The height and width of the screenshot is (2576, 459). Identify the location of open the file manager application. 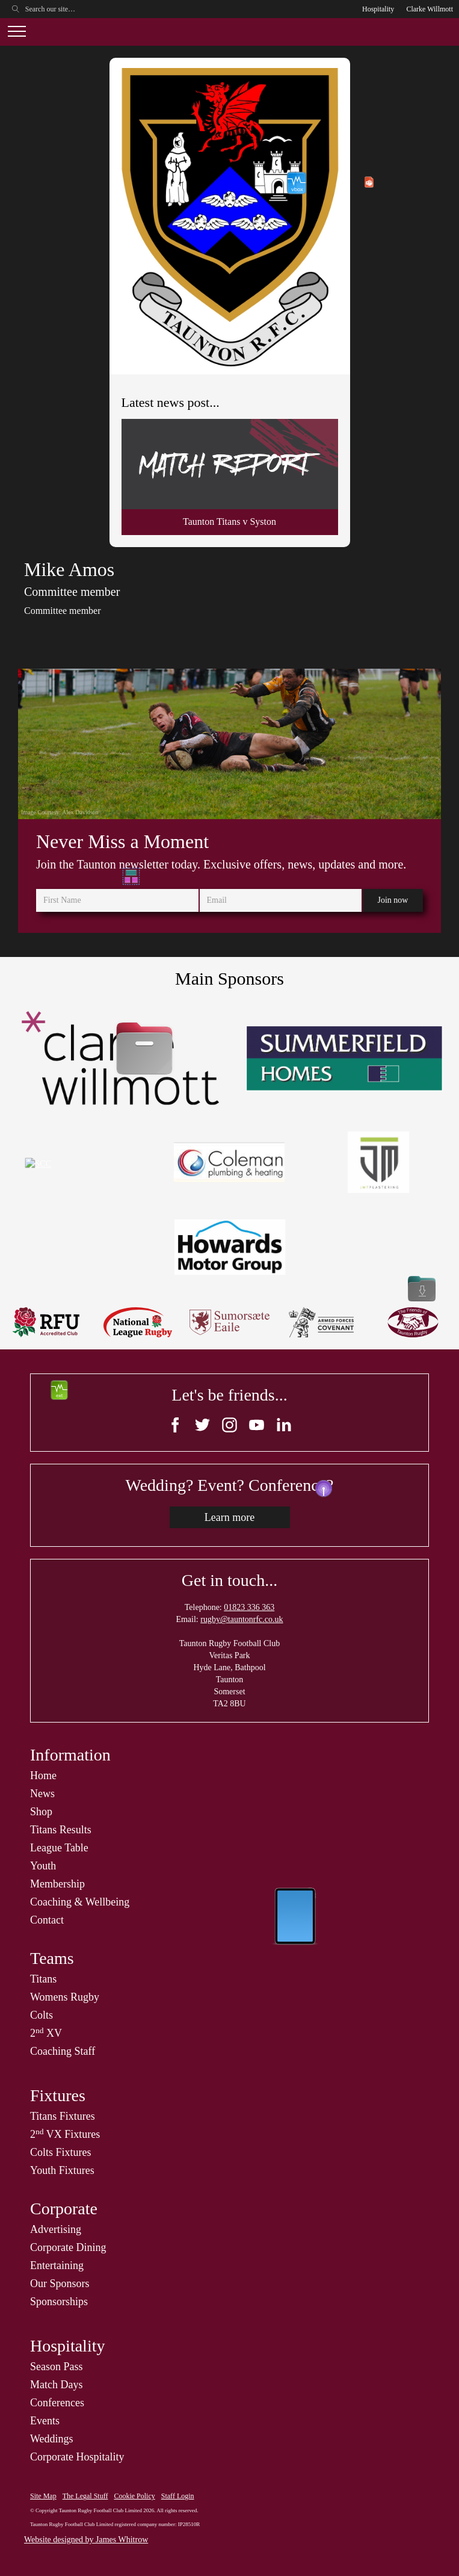
(144, 1048).